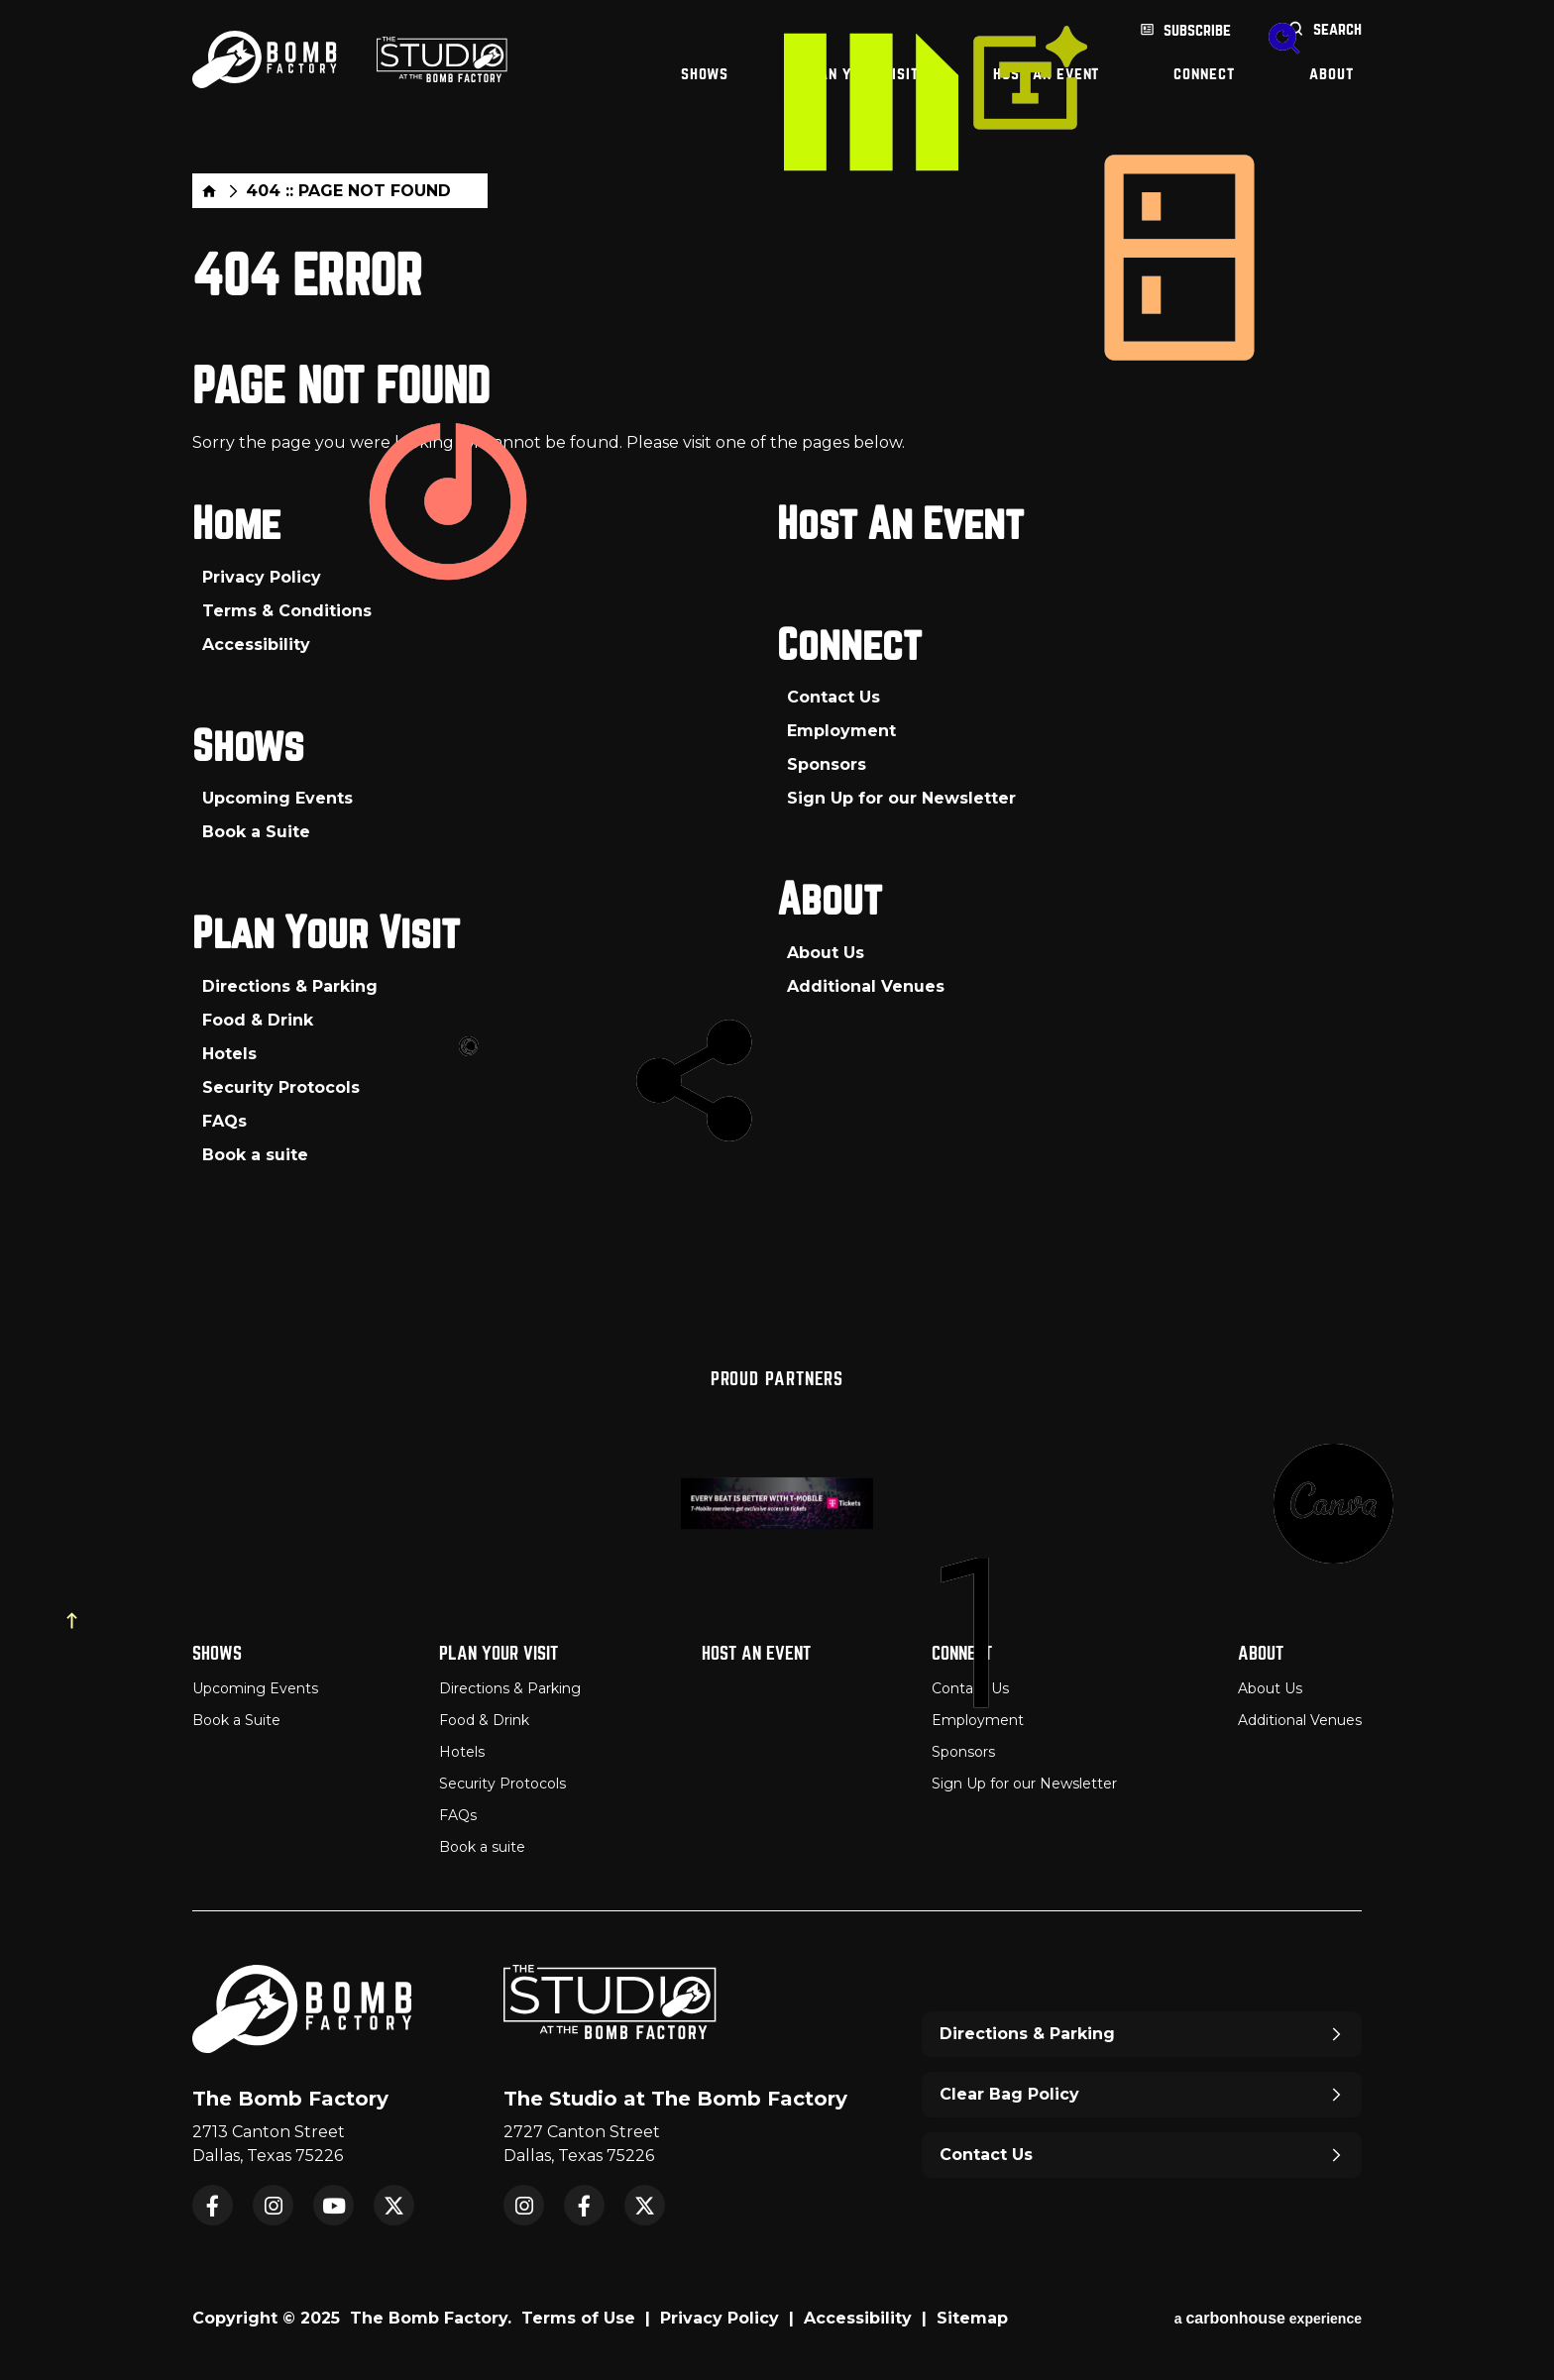 The height and width of the screenshot is (2380, 1554). Describe the element at coordinates (1179, 258) in the screenshot. I see `access refrigerator or kitchen appliance controls` at that location.